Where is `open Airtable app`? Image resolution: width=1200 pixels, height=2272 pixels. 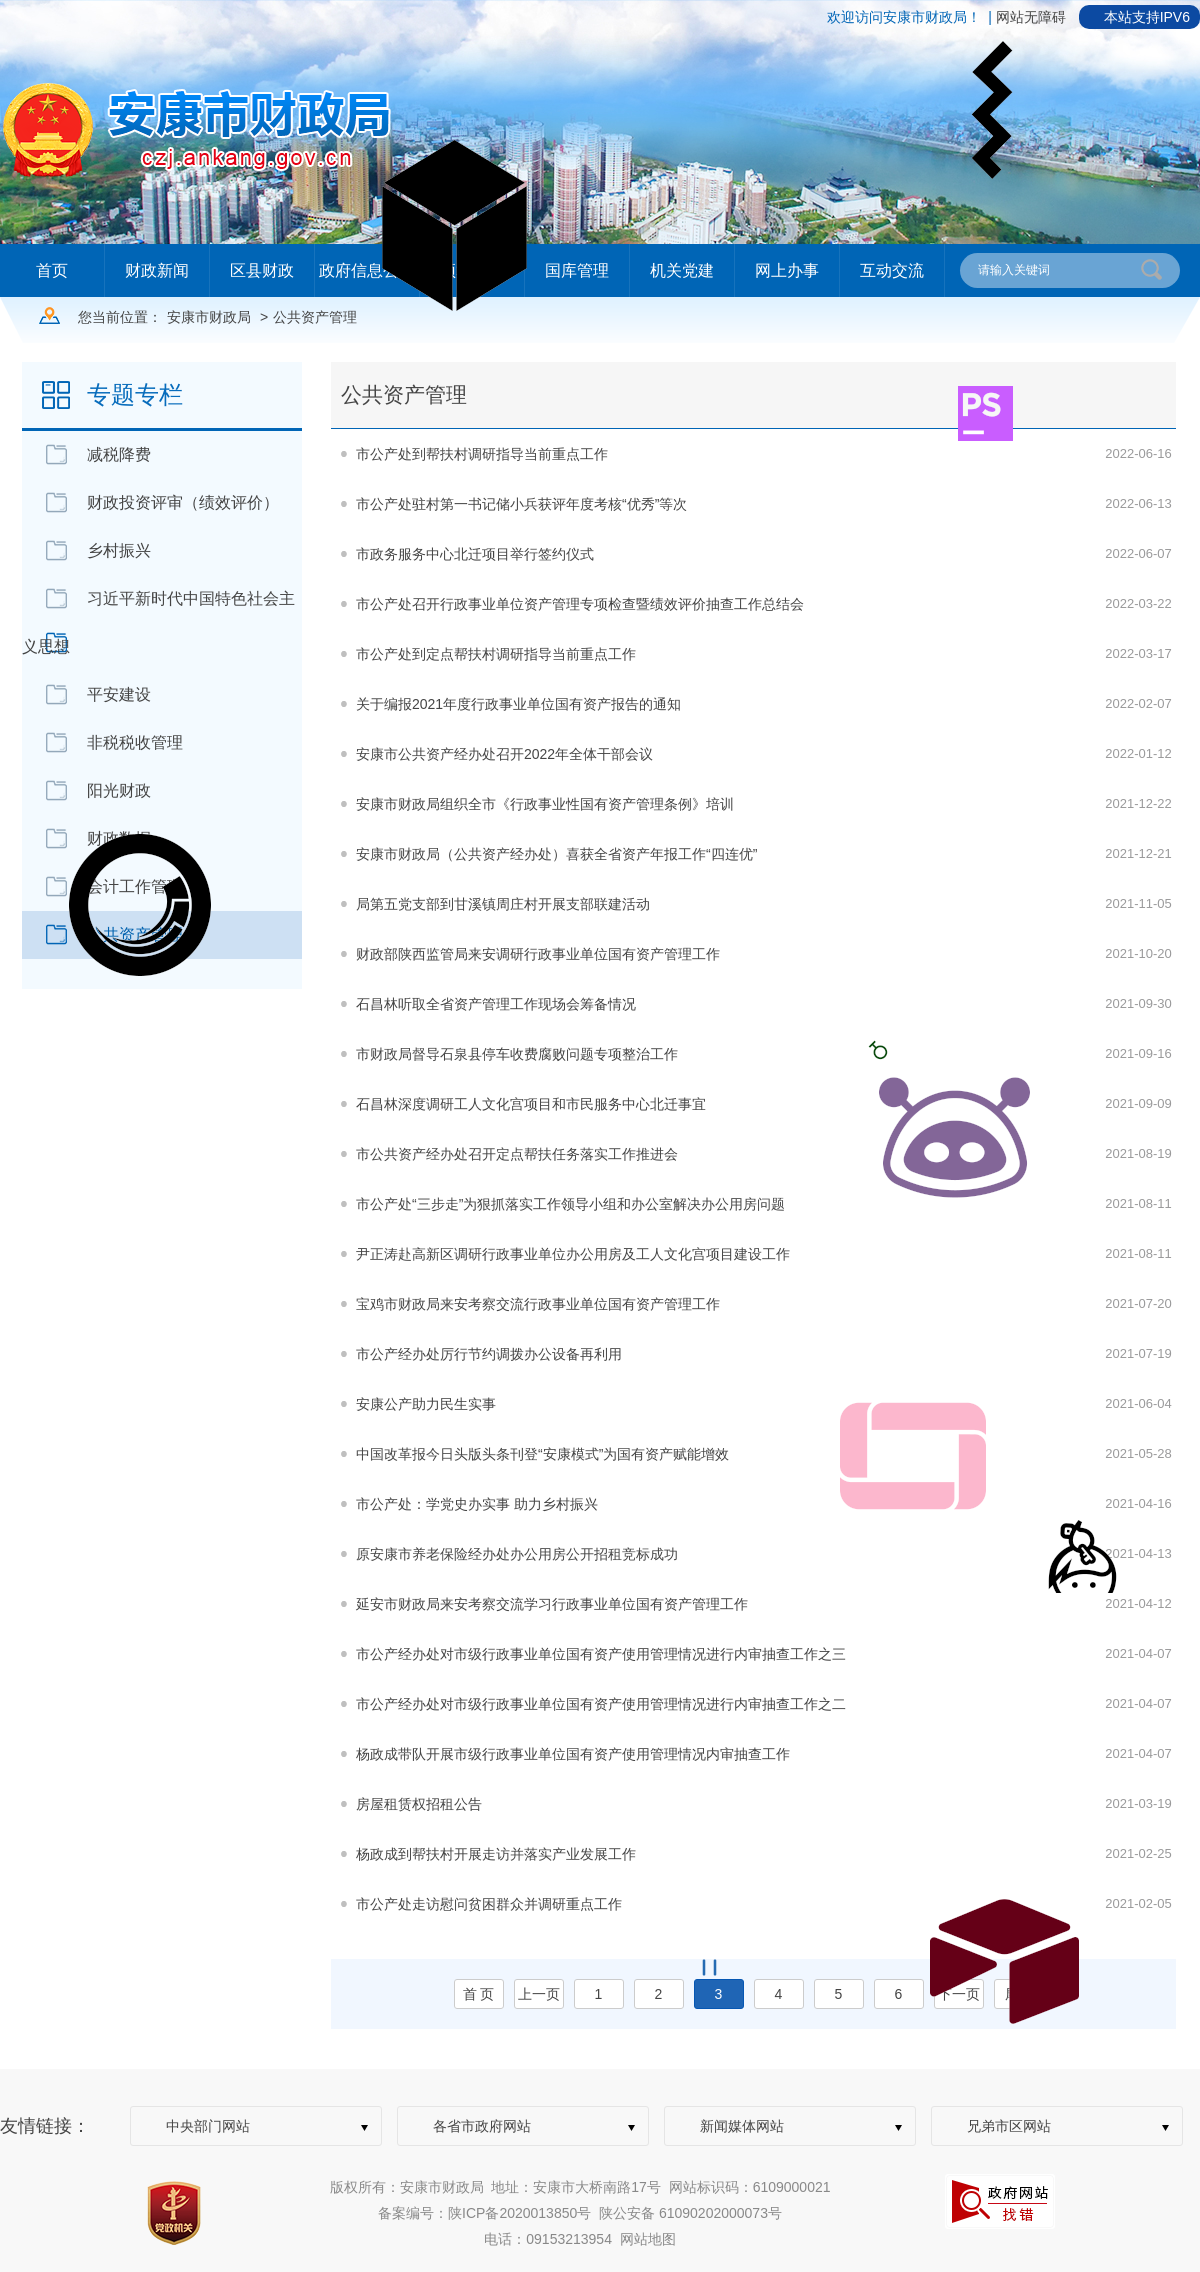
open Airtable app is located at coordinates (1004, 1961).